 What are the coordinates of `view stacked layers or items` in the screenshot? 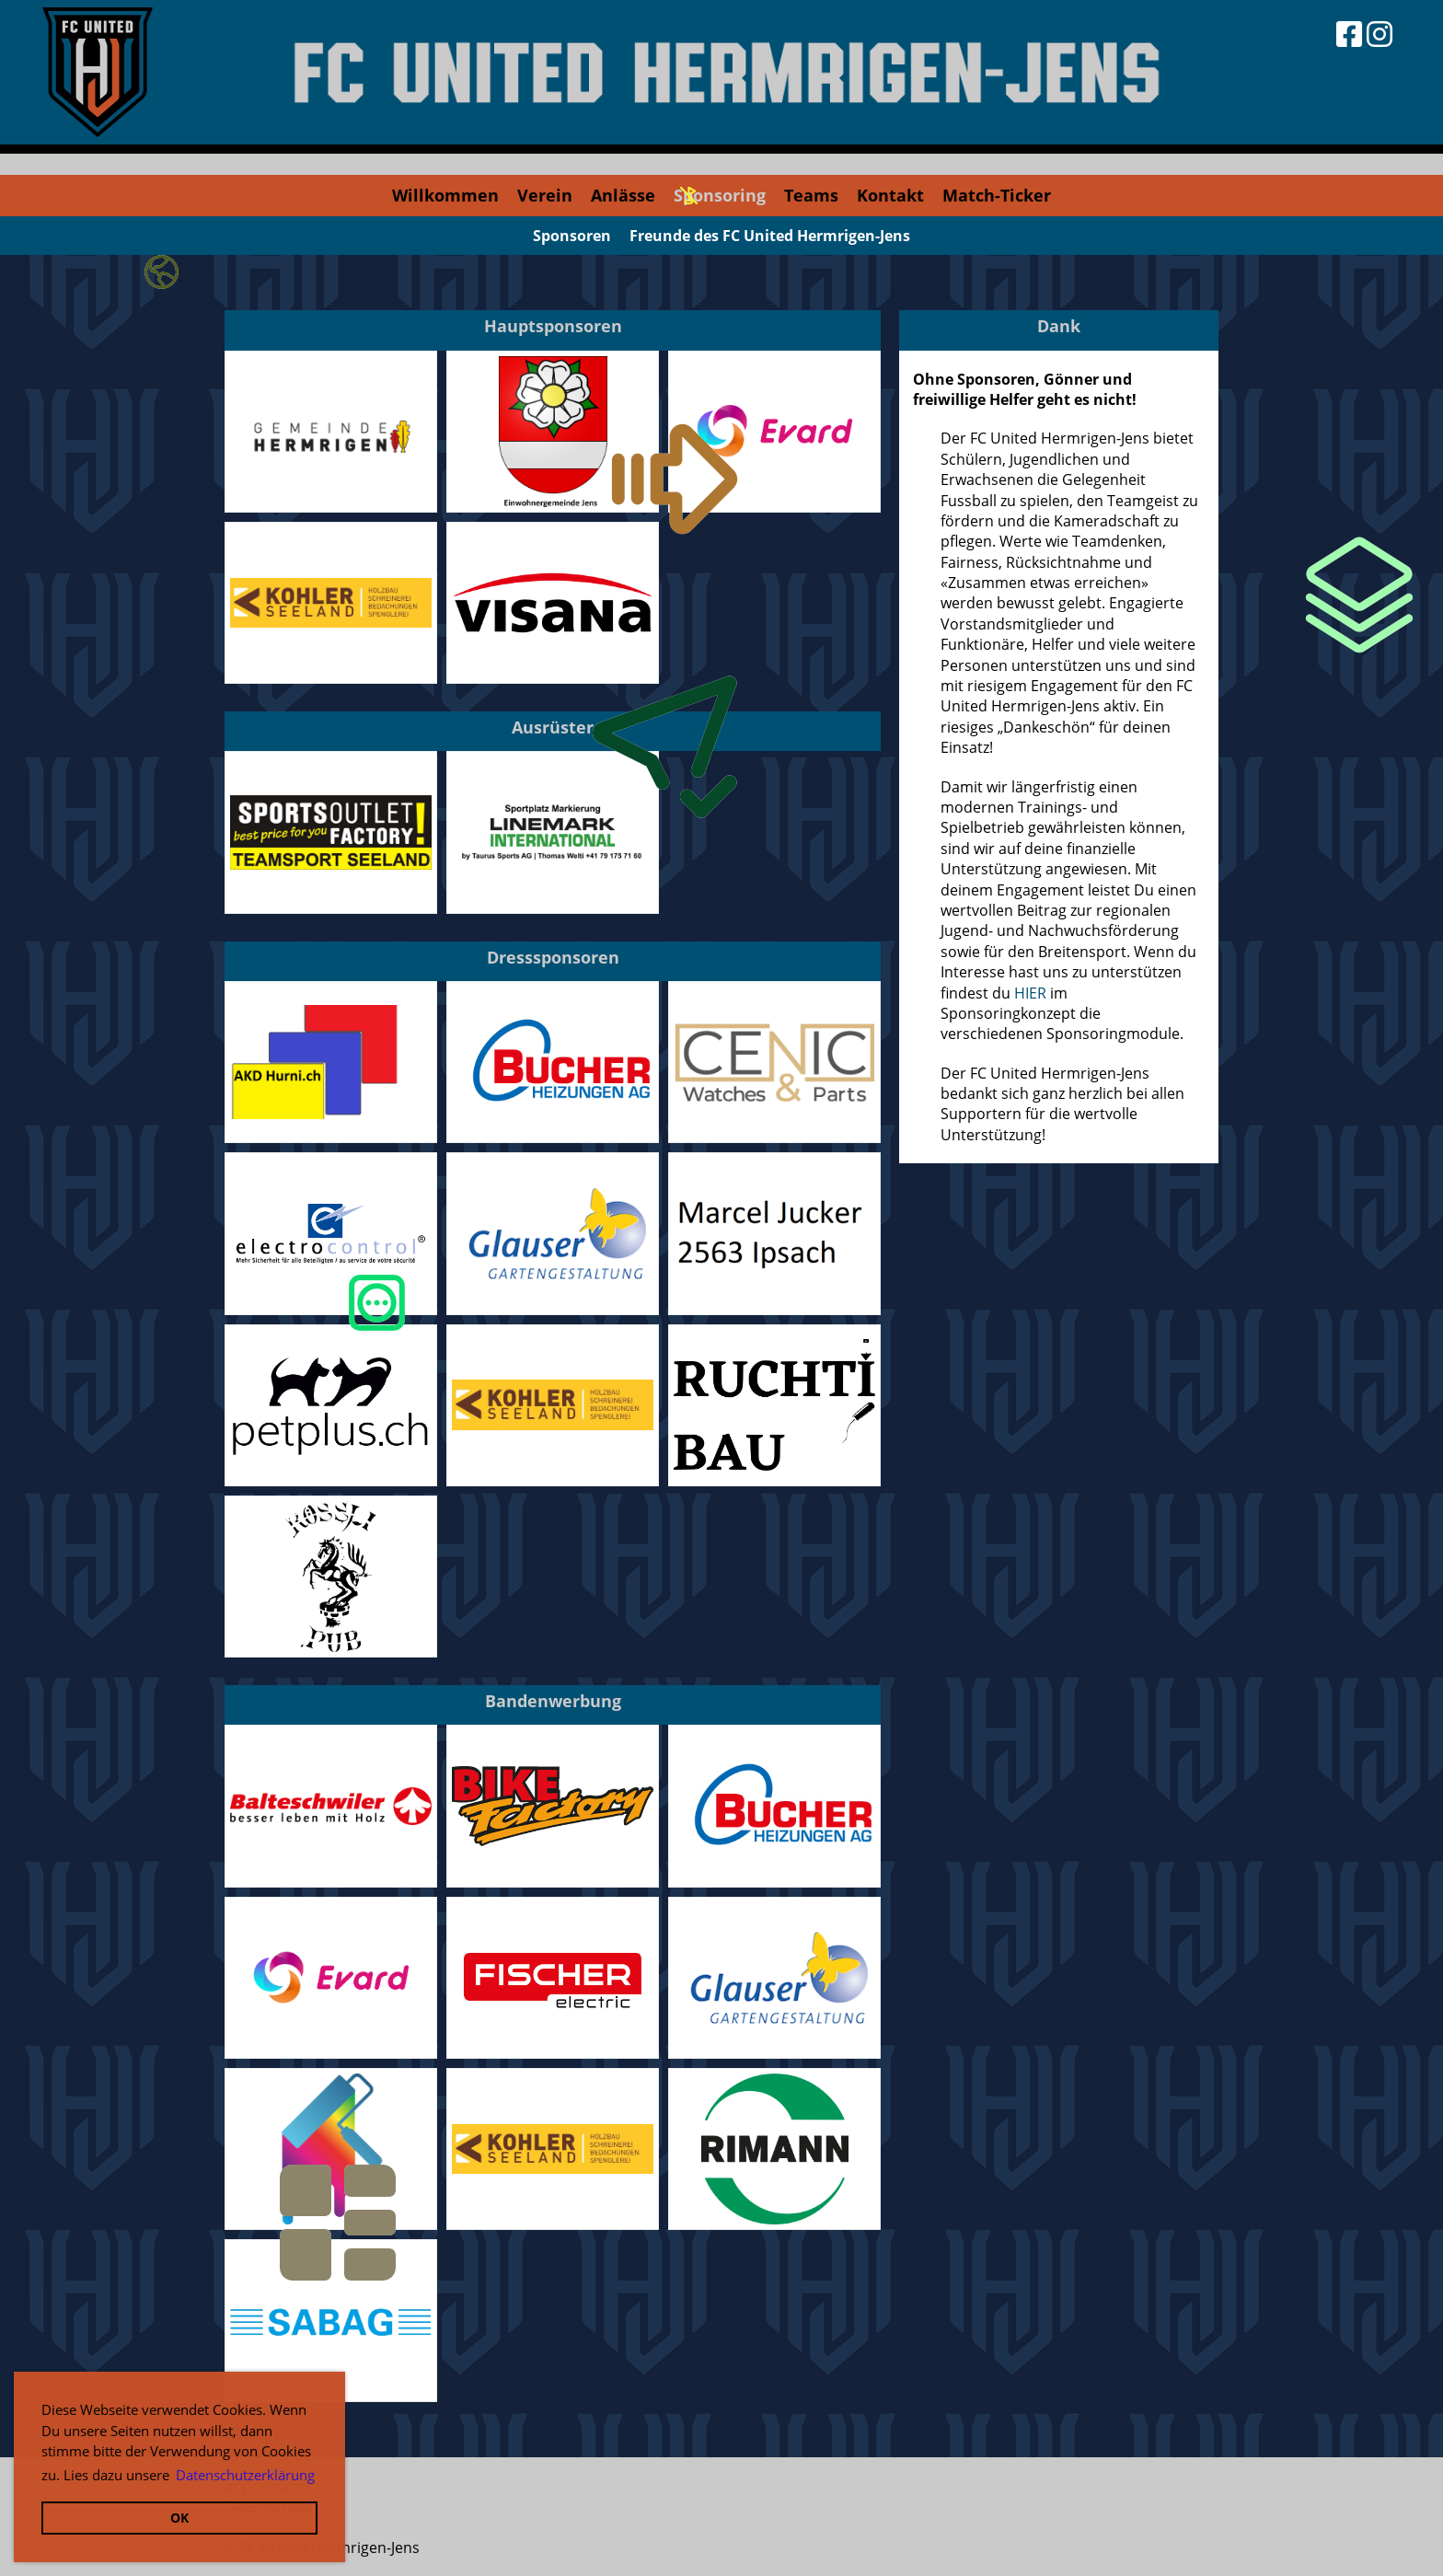 It's located at (1359, 594).